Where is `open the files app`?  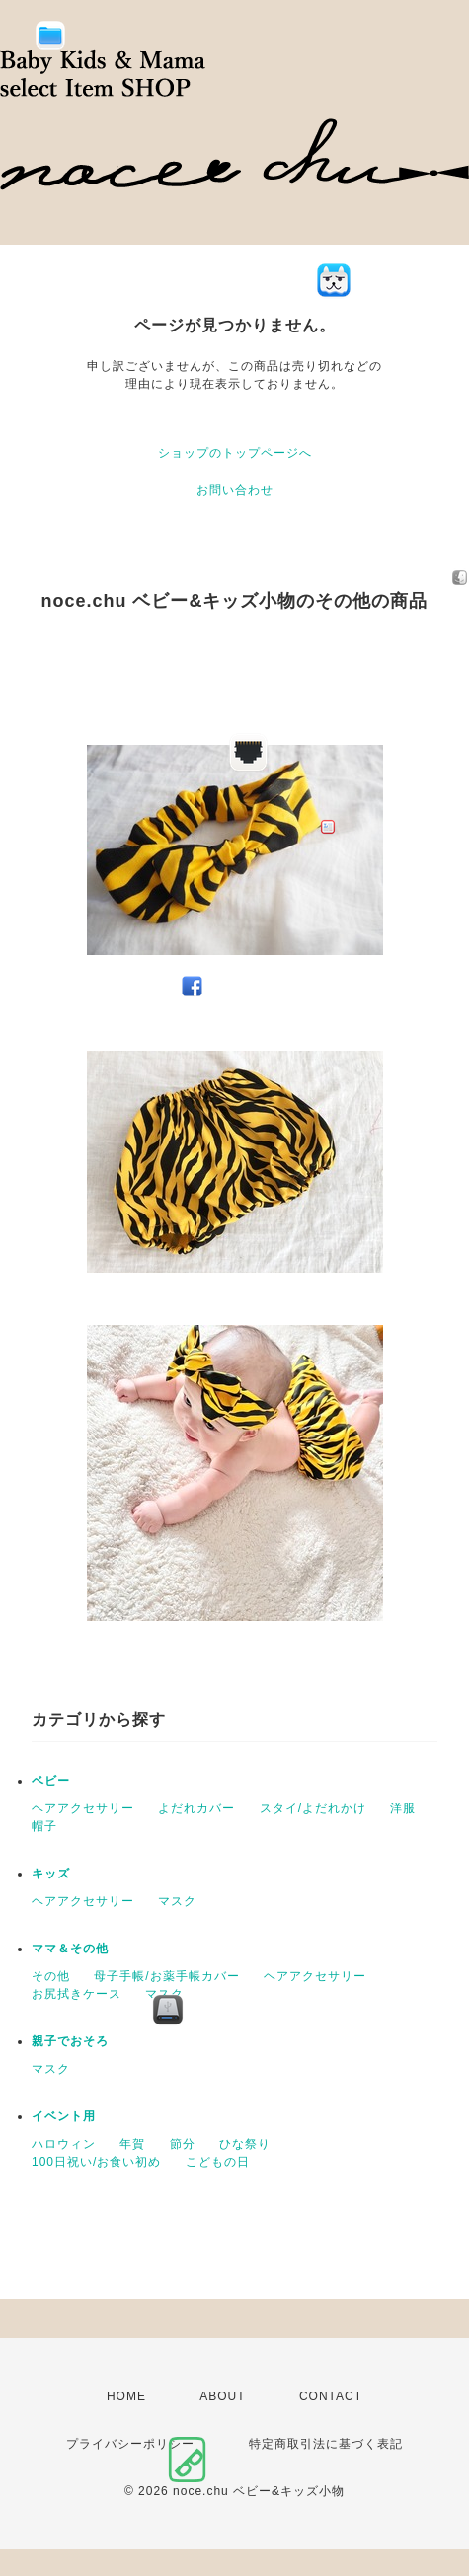
open the files app is located at coordinates (50, 36).